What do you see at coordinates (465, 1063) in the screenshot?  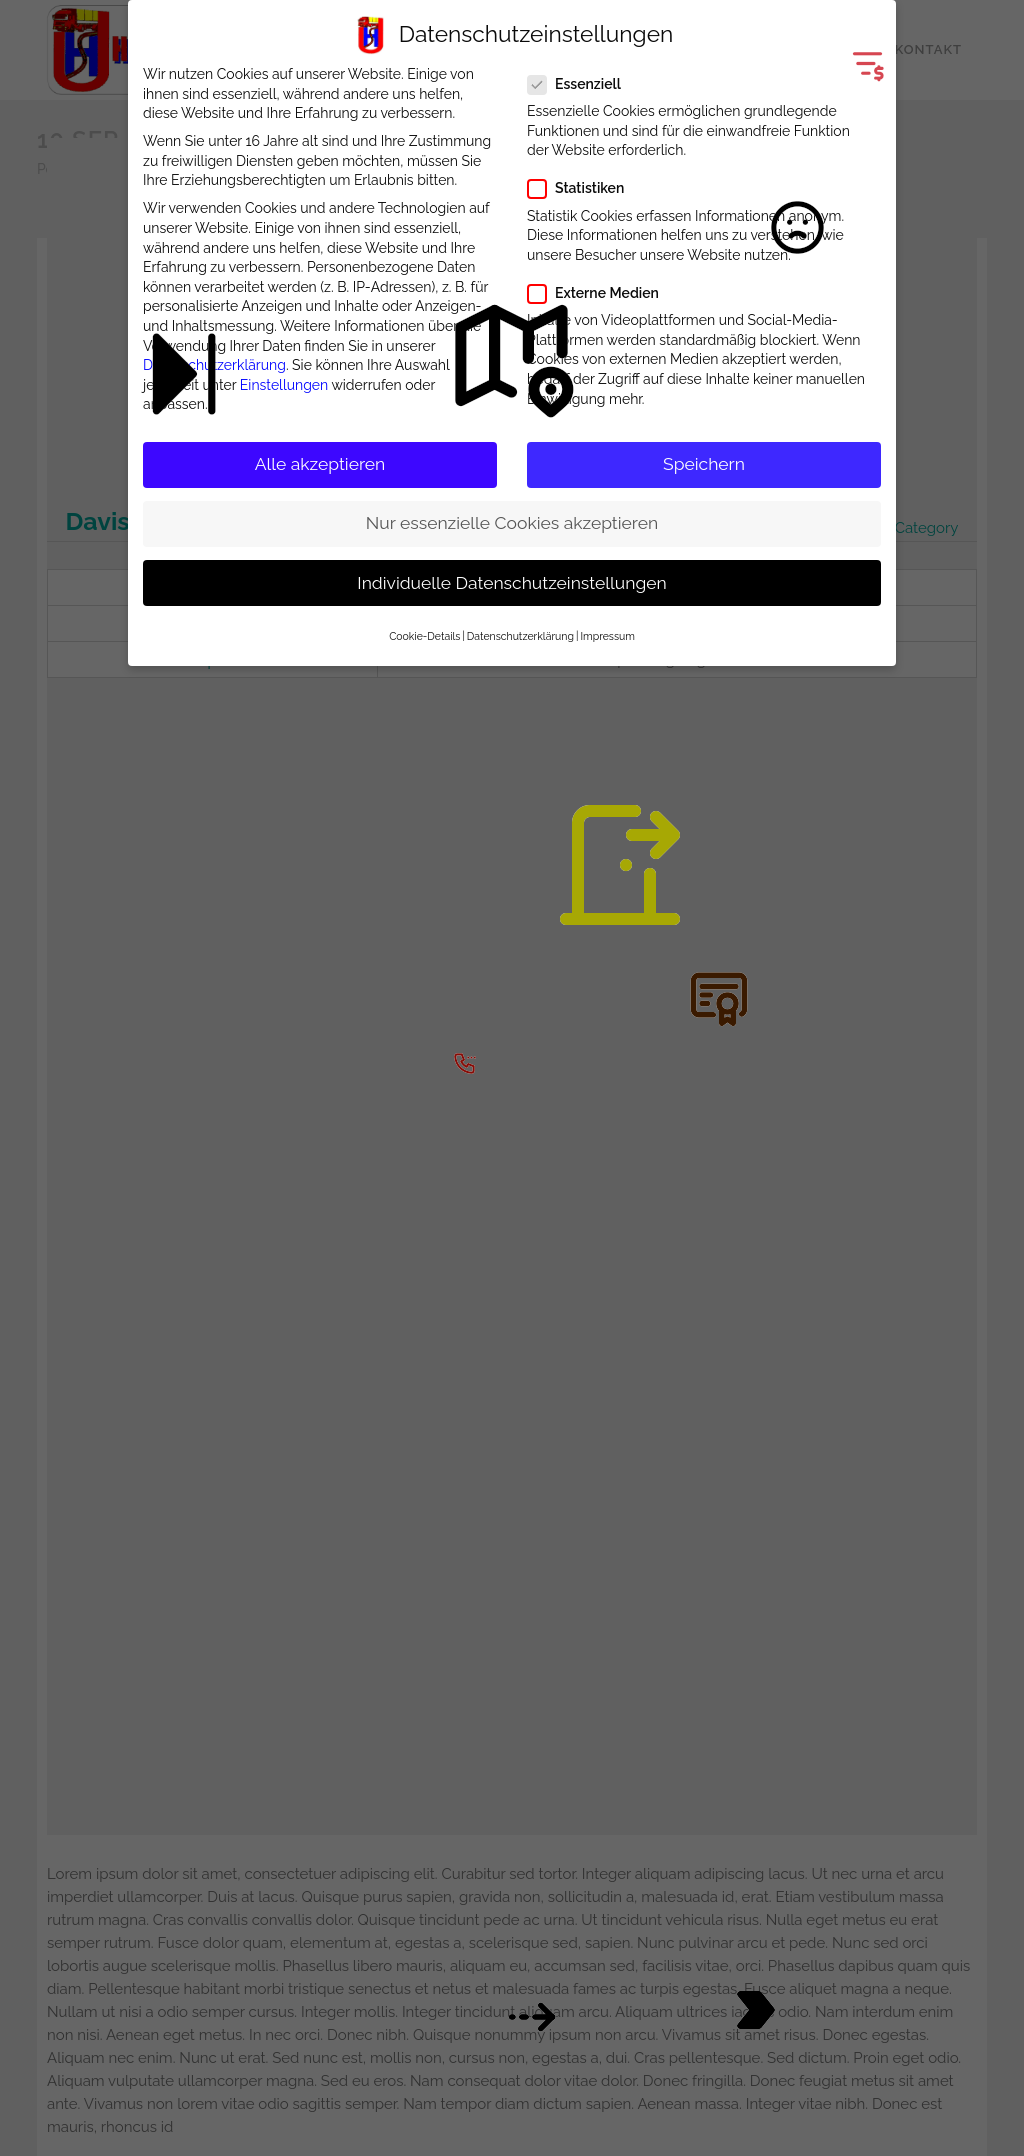 I see `indicates an active or incoming call` at bounding box center [465, 1063].